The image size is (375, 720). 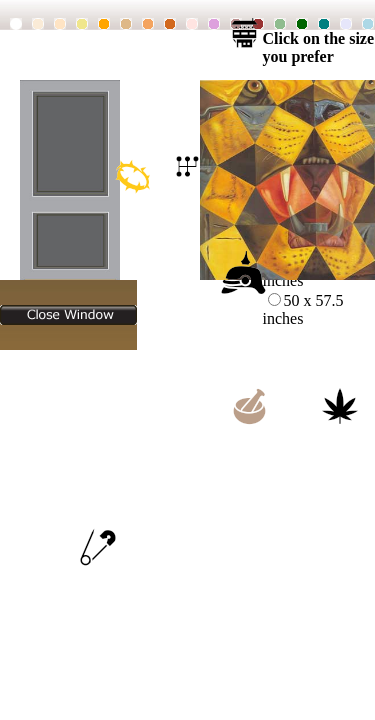 I want to click on browse hemp or cannabis-related products, so click(x=340, y=406).